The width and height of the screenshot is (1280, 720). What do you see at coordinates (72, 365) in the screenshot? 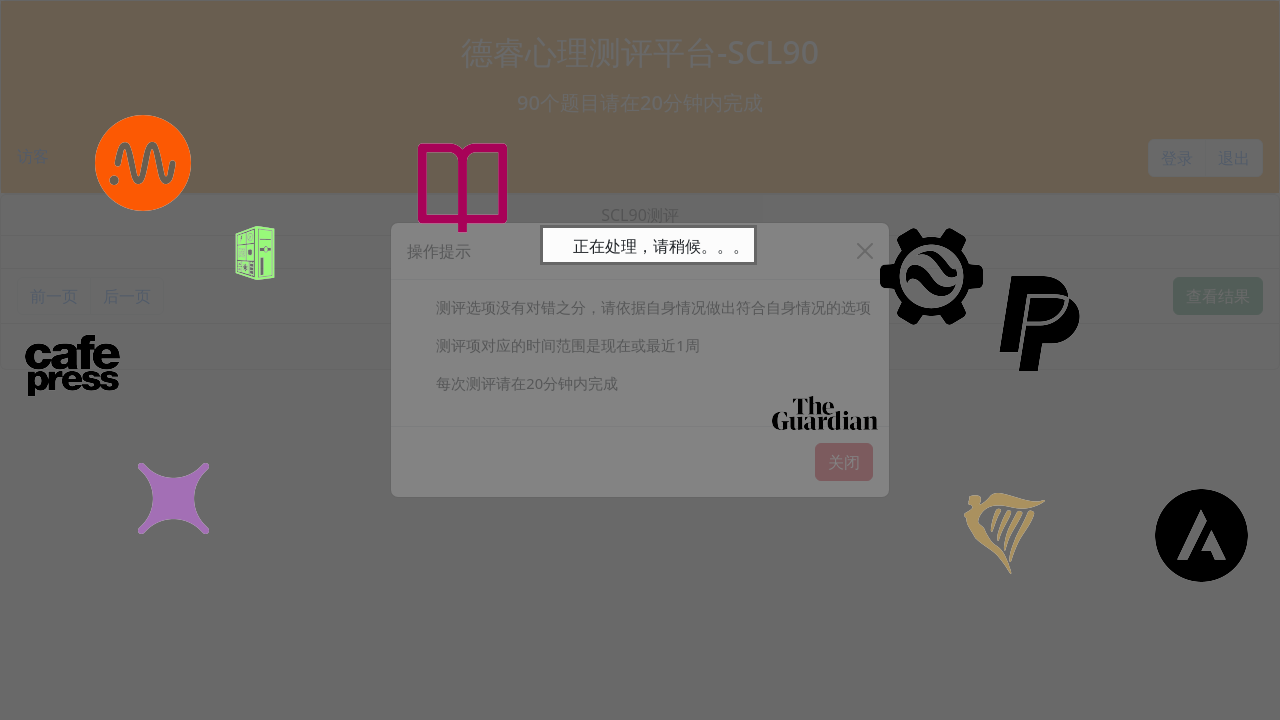
I see `visit cafepress website or app` at bounding box center [72, 365].